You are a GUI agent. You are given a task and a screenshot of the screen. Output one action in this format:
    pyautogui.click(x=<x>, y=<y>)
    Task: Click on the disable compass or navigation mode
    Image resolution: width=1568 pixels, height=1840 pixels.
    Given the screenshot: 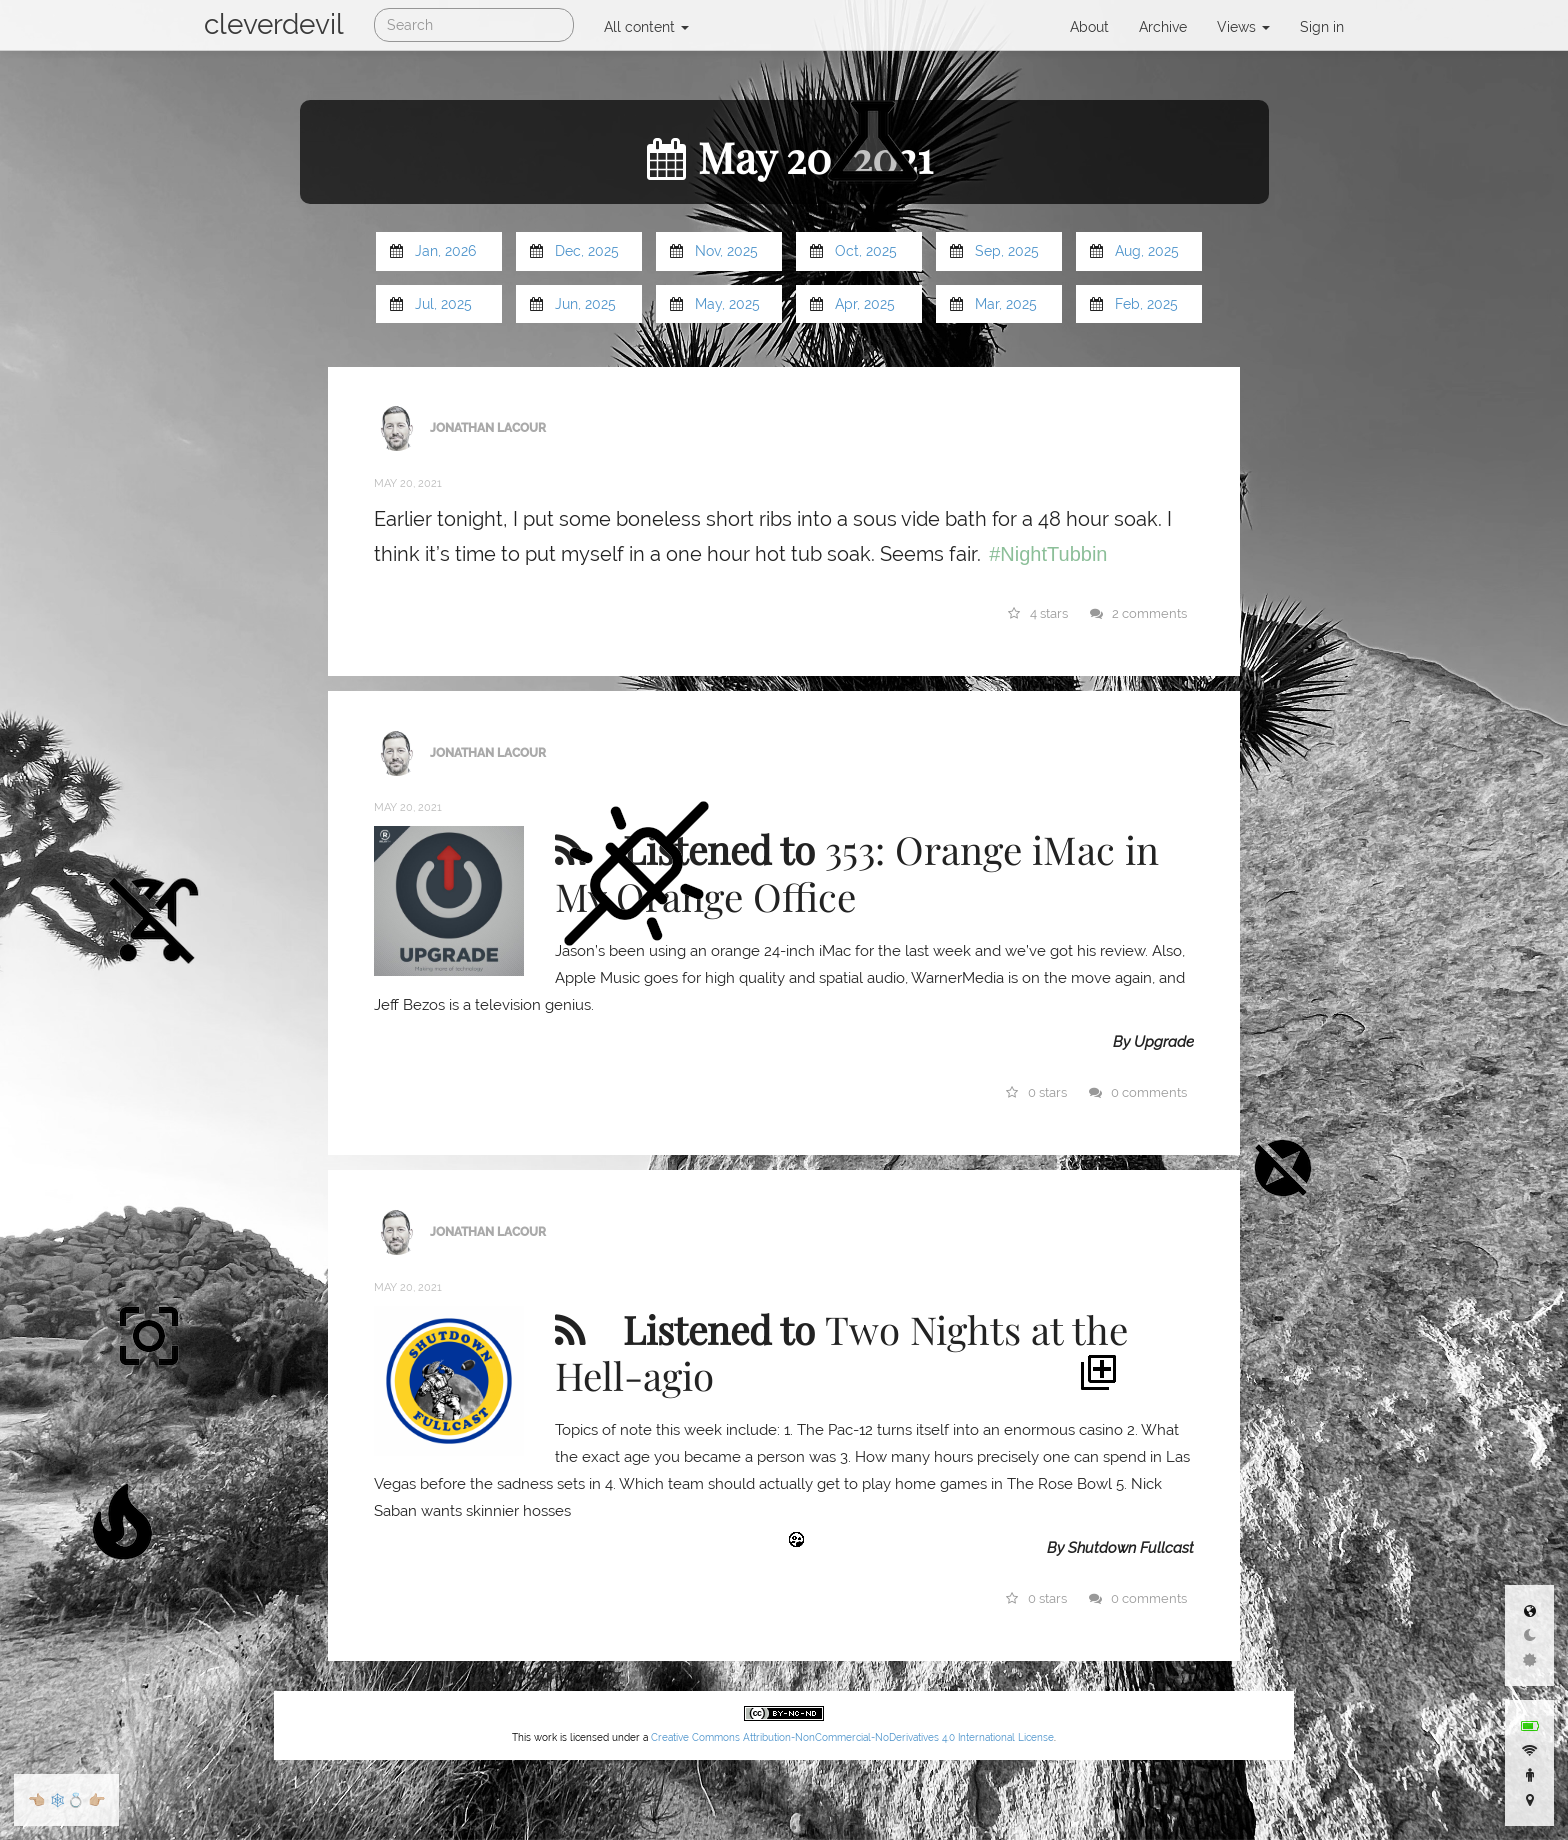 What is the action you would take?
    pyautogui.click(x=1283, y=1168)
    